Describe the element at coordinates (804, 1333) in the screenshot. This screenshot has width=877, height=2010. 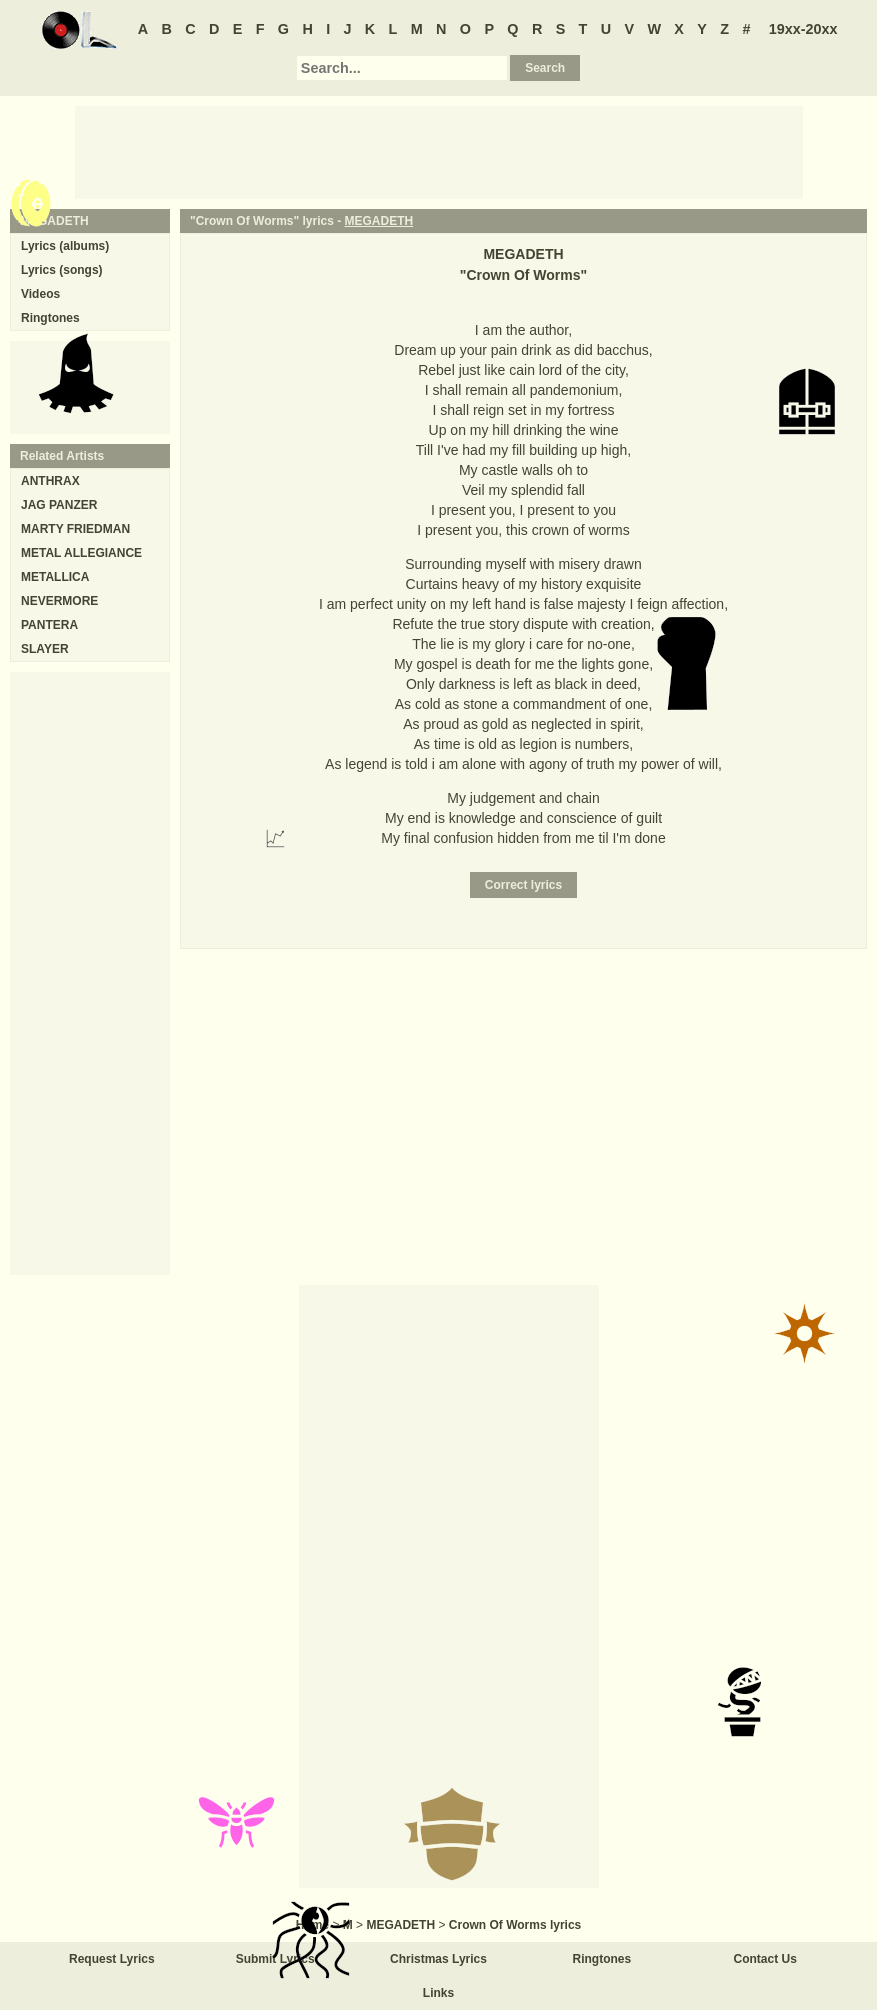
I see `indicates a hazard or danger zone in gameplay` at that location.